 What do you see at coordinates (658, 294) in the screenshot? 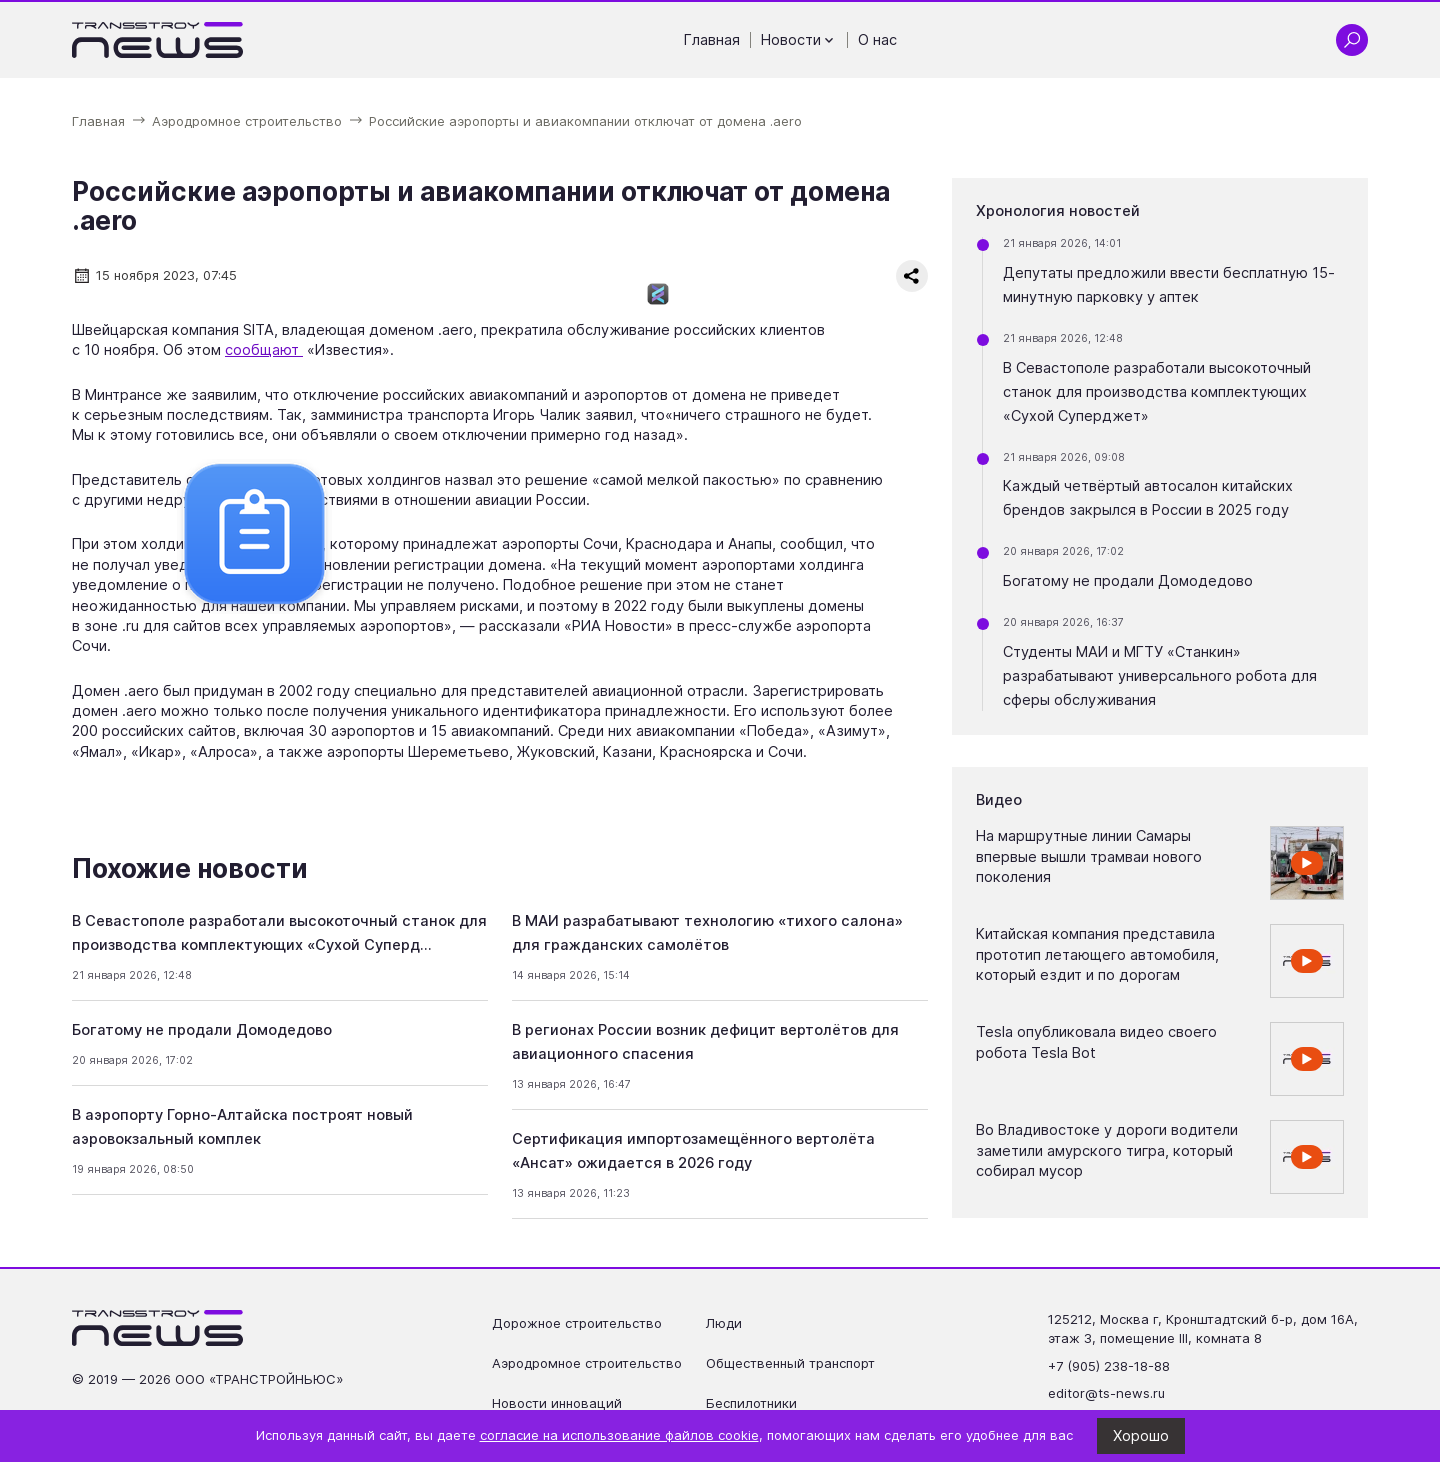
I see `open the helix app` at bounding box center [658, 294].